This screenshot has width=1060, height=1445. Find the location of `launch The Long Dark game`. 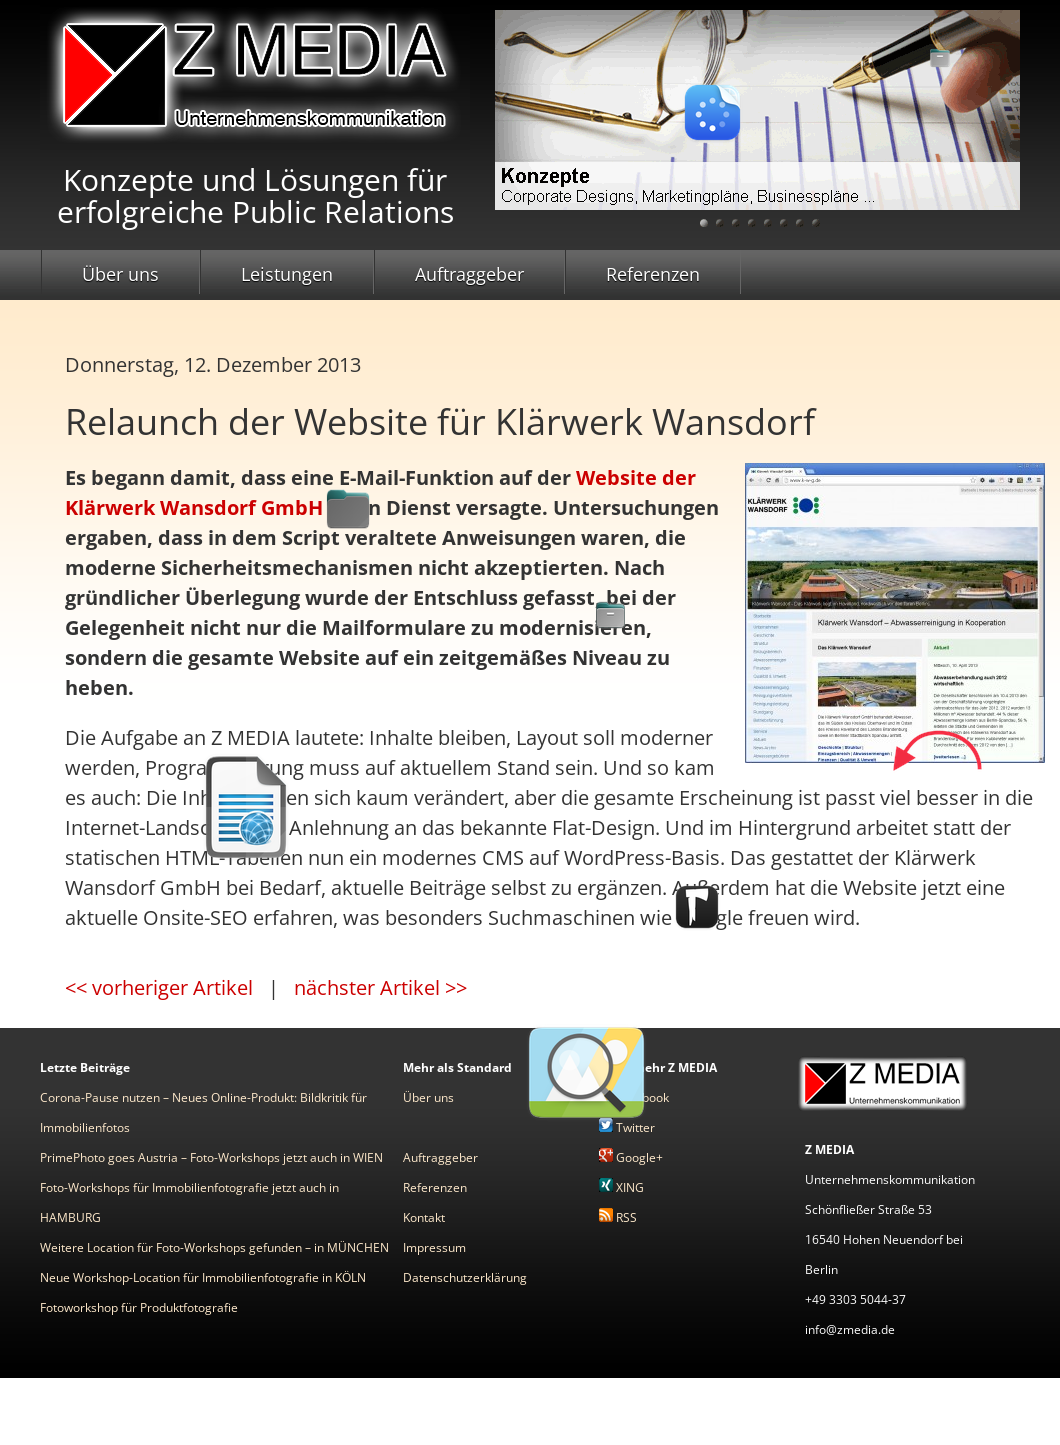

launch The Long Dark game is located at coordinates (697, 907).